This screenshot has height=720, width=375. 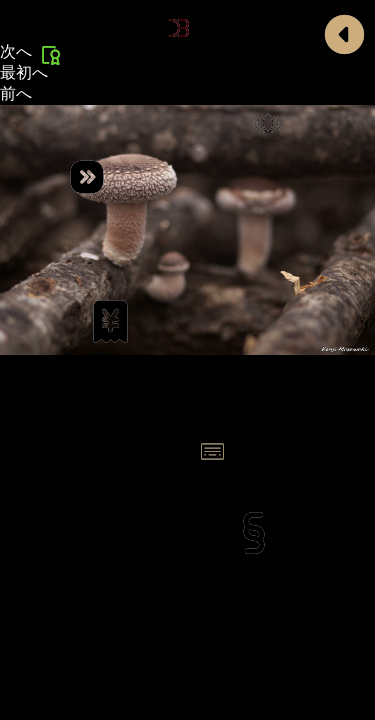 I want to click on open on-screen keyboard, so click(x=212, y=451).